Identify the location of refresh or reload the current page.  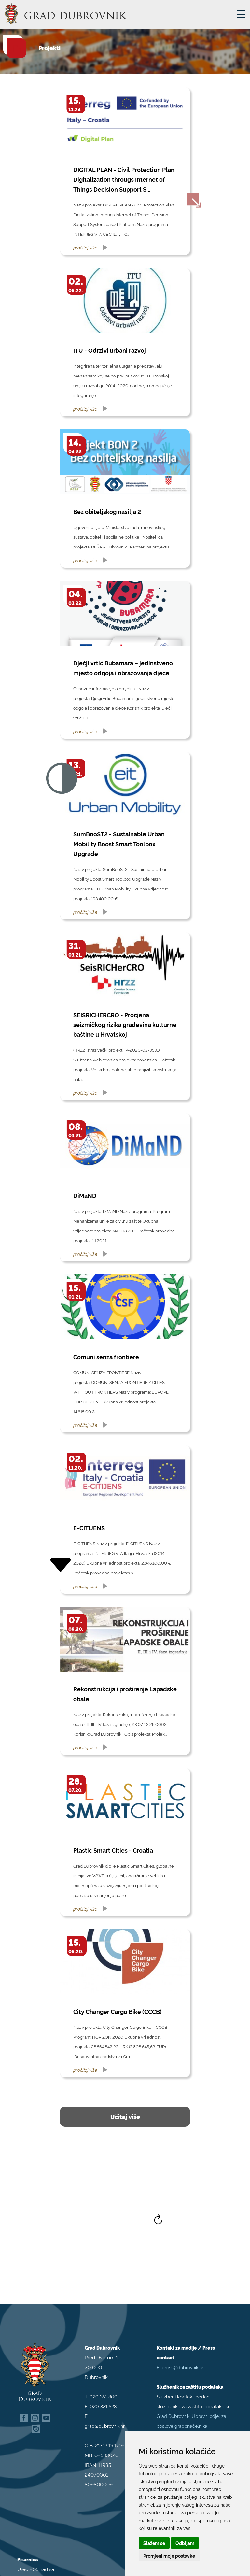
(158, 2219).